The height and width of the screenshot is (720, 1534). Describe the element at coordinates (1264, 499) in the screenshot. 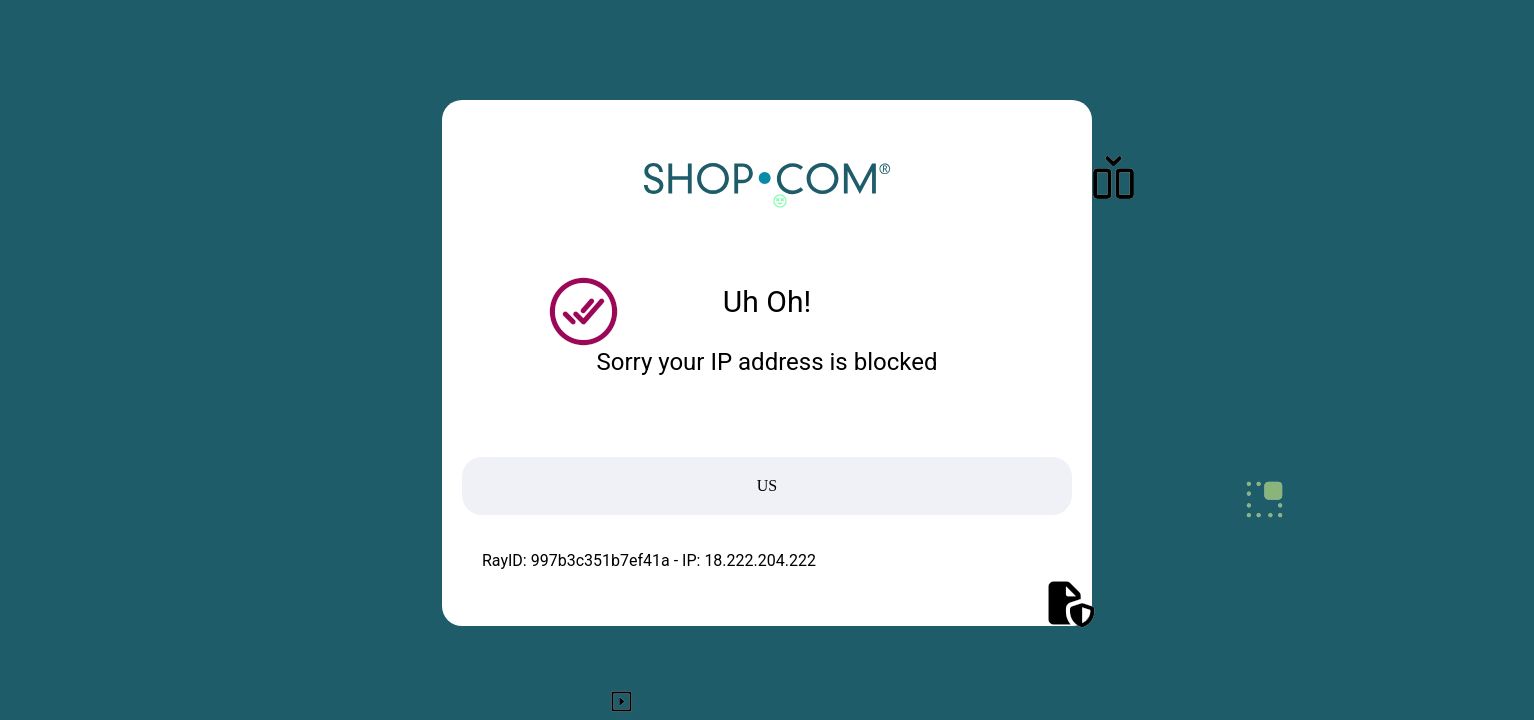

I see `align element to top-right corner` at that location.